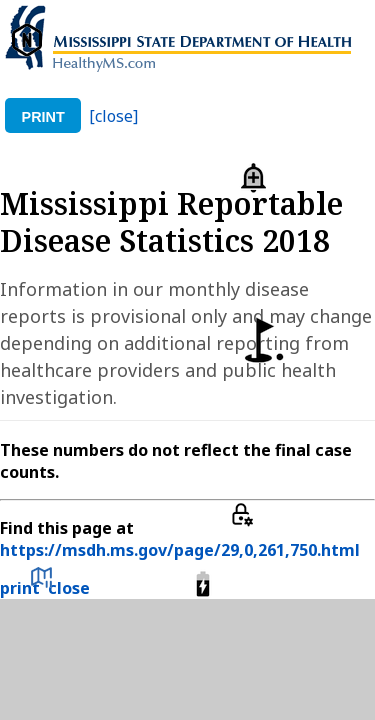  Describe the element at coordinates (253, 177) in the screenshot. I see `add a new alert or notification` at that location.